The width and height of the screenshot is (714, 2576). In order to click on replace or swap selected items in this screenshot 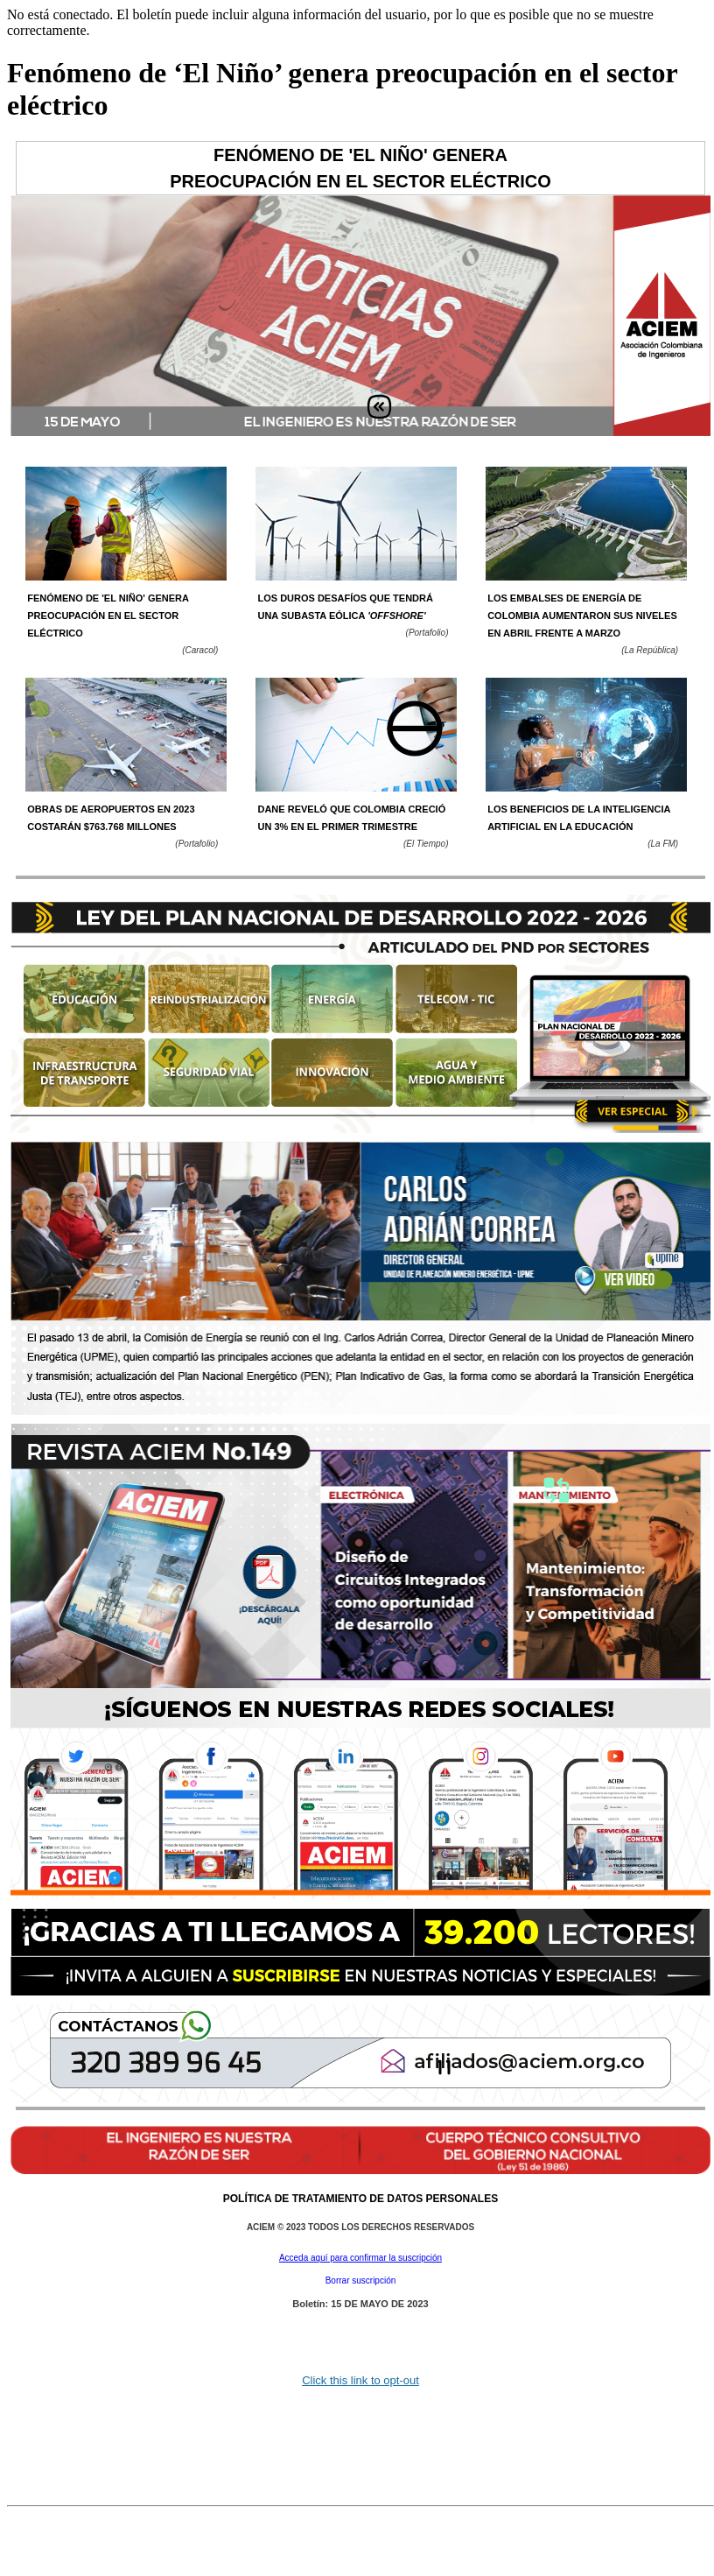, I will do `click(556, 1490)`.